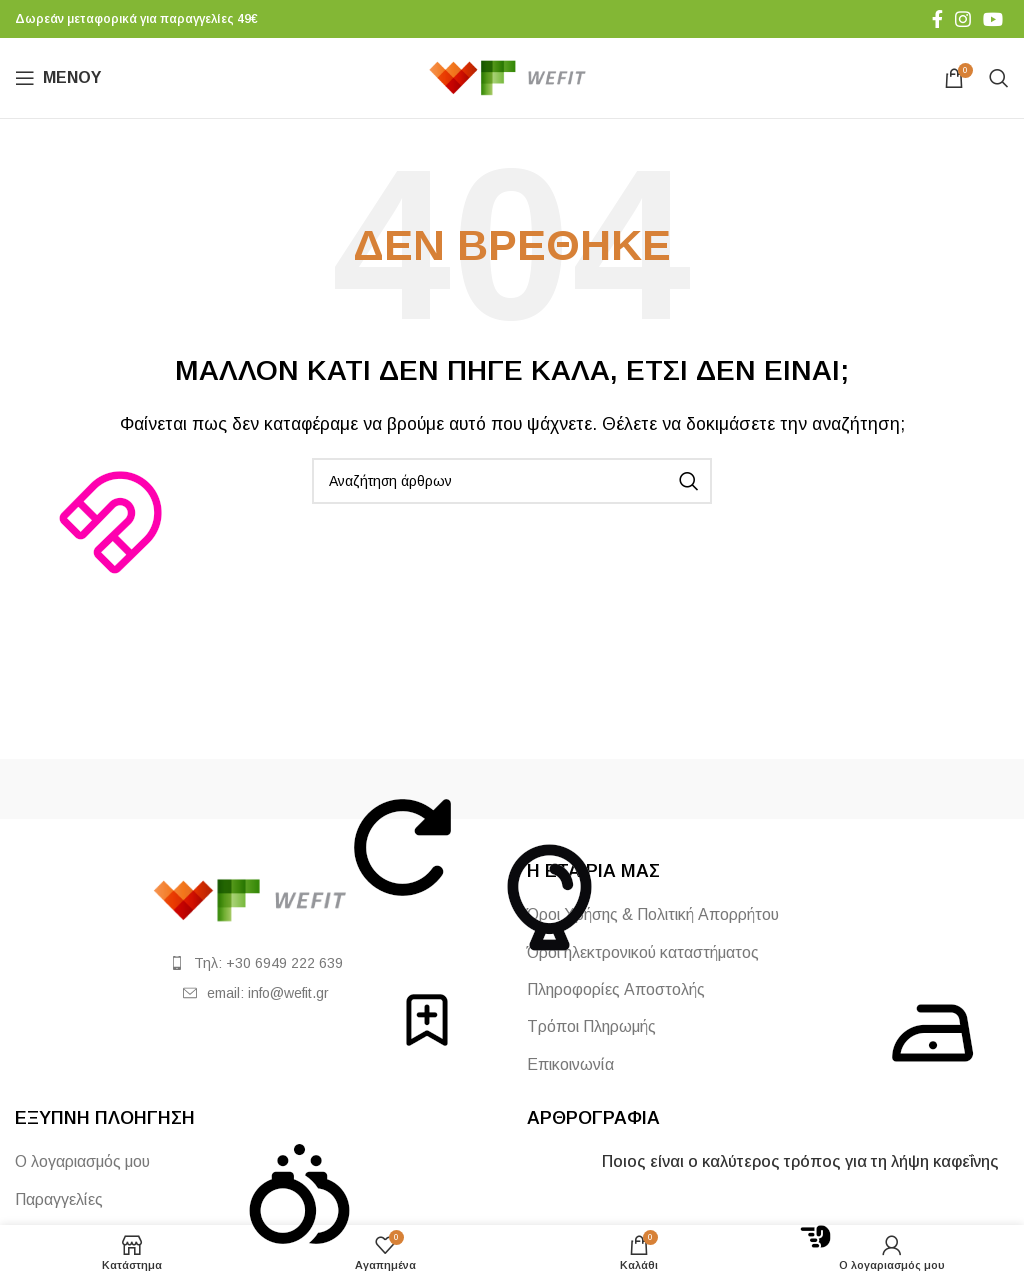 This screenshot has height=1280, width=1024. What do you see at coordinates (815, 1236) in the screenshot?
I see `go back to the previous screen` at bounding box center [815, 1236].